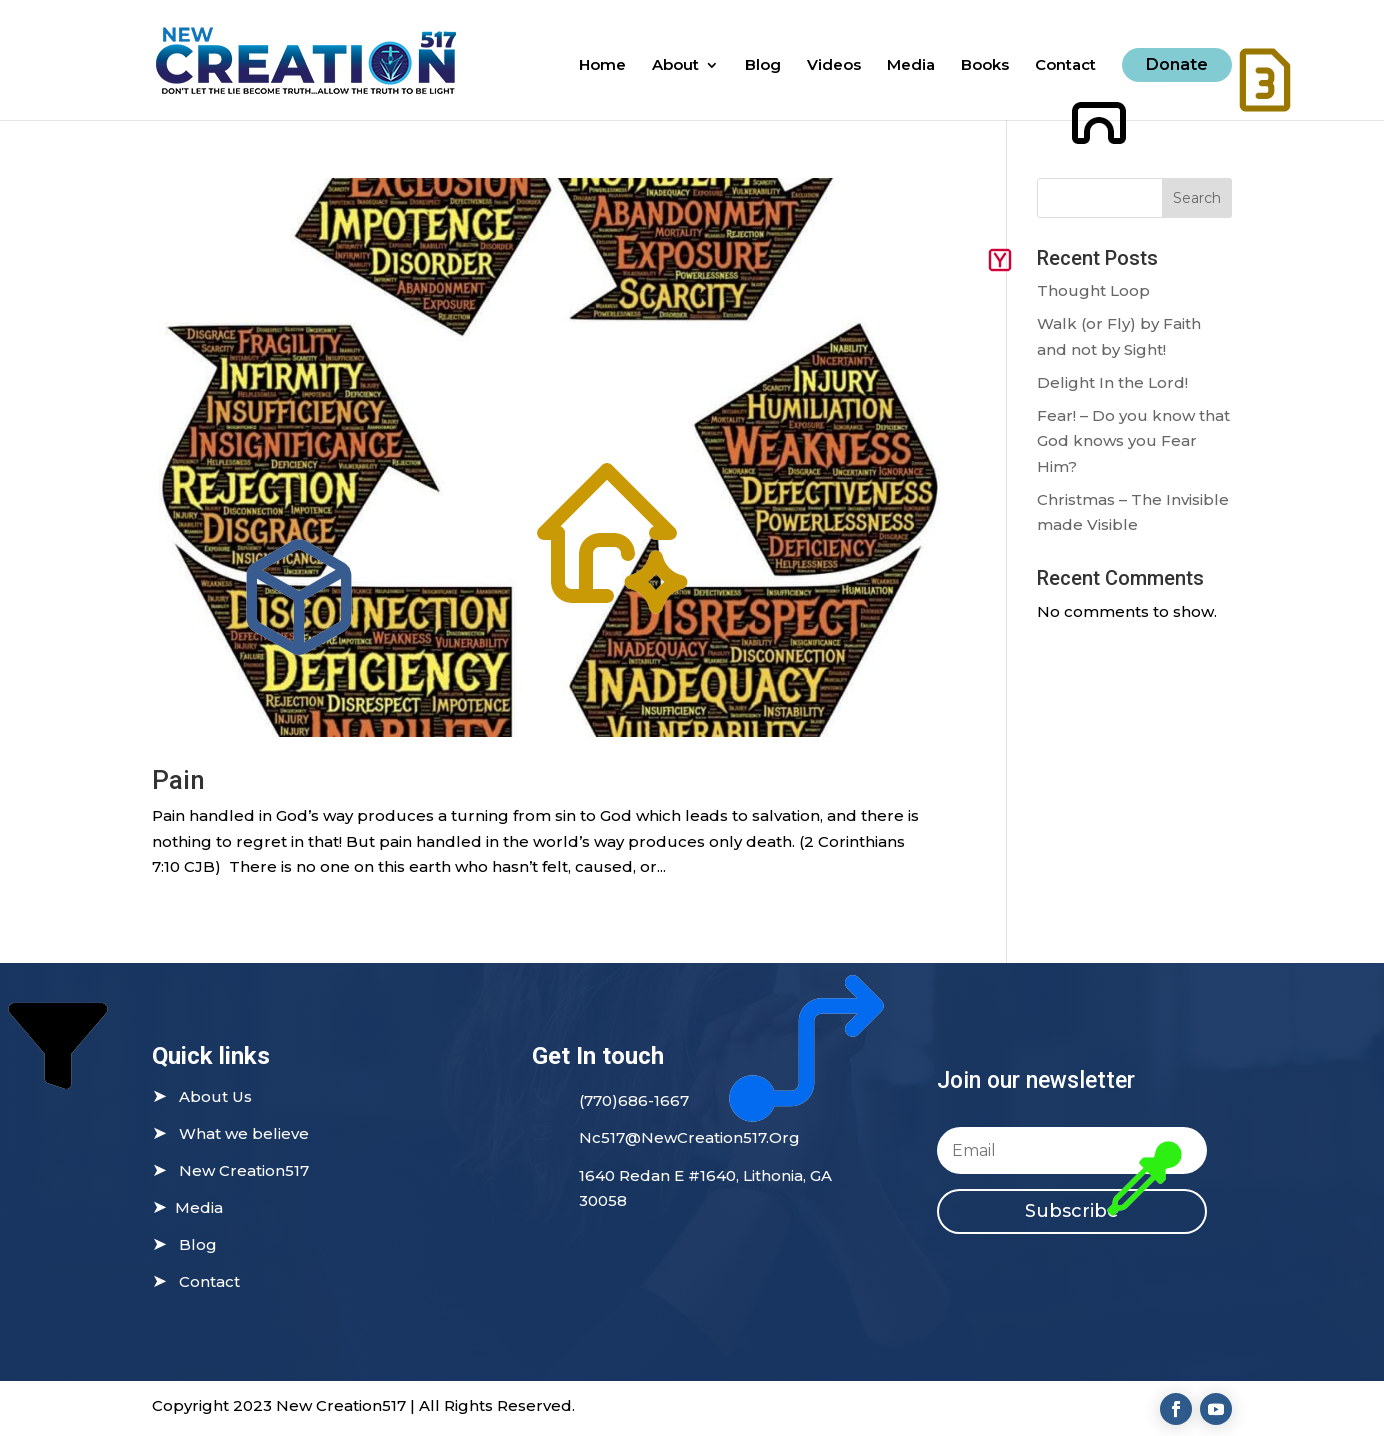 The image size is (1384, 1436). Describe the element at coordinates (1000, 260) in the screenshot. I see `visit Y Combinator website` at that location.